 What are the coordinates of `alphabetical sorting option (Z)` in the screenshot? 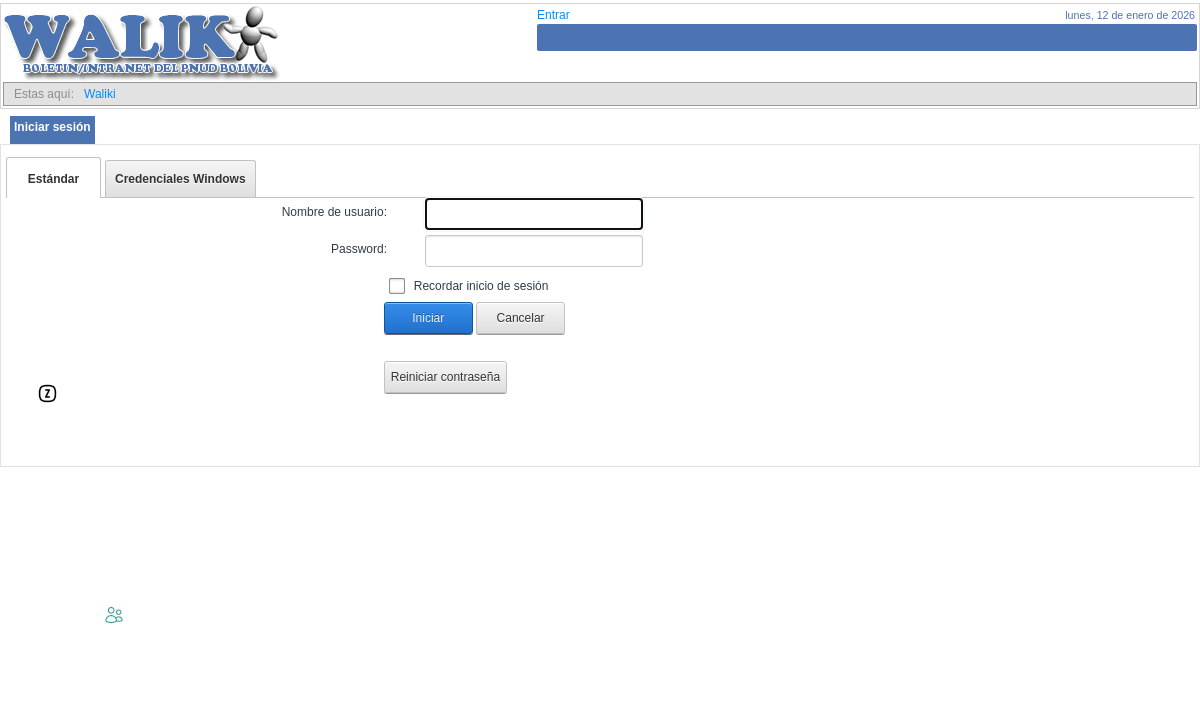 It's located at (47, 393).